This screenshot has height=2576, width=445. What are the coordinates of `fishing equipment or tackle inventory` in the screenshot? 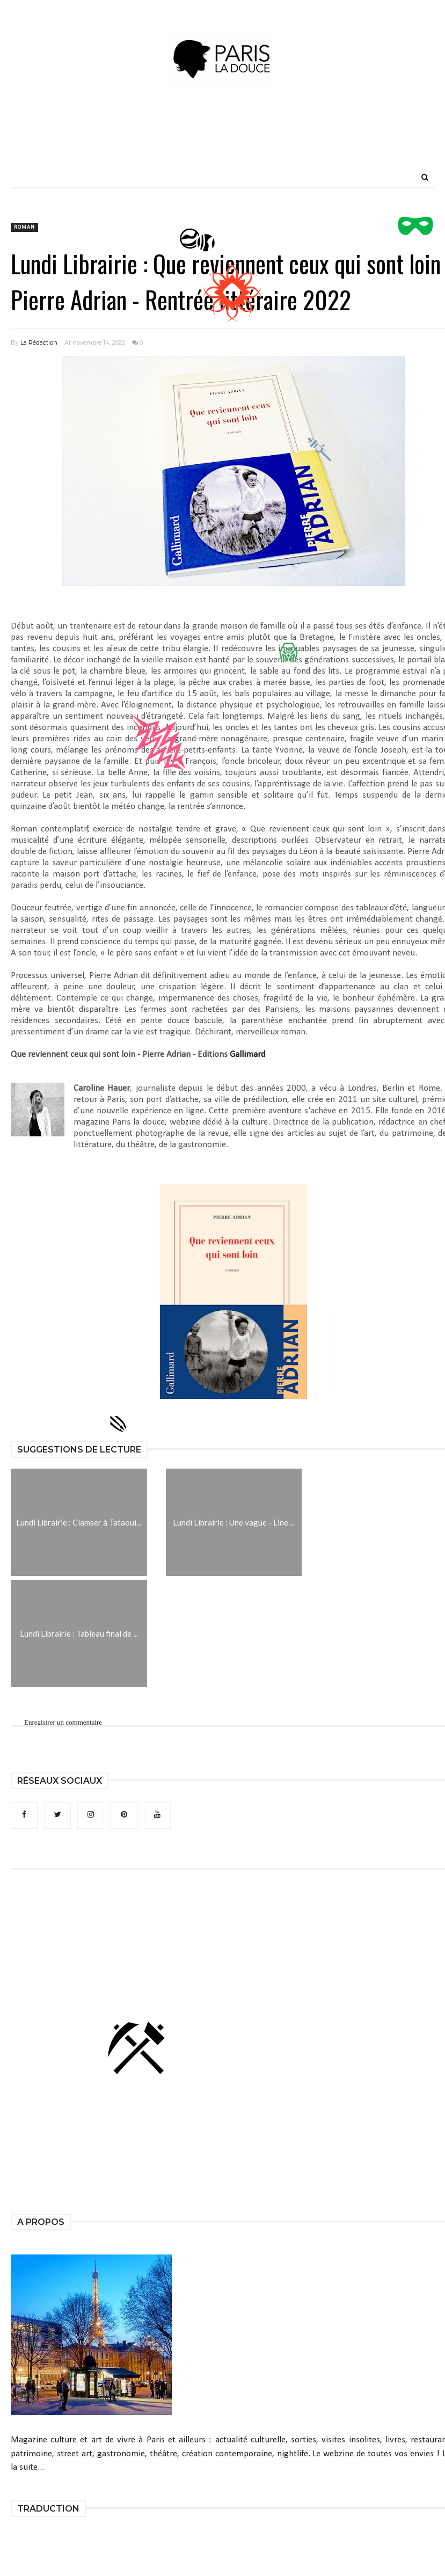 It's located at (118, 1424).